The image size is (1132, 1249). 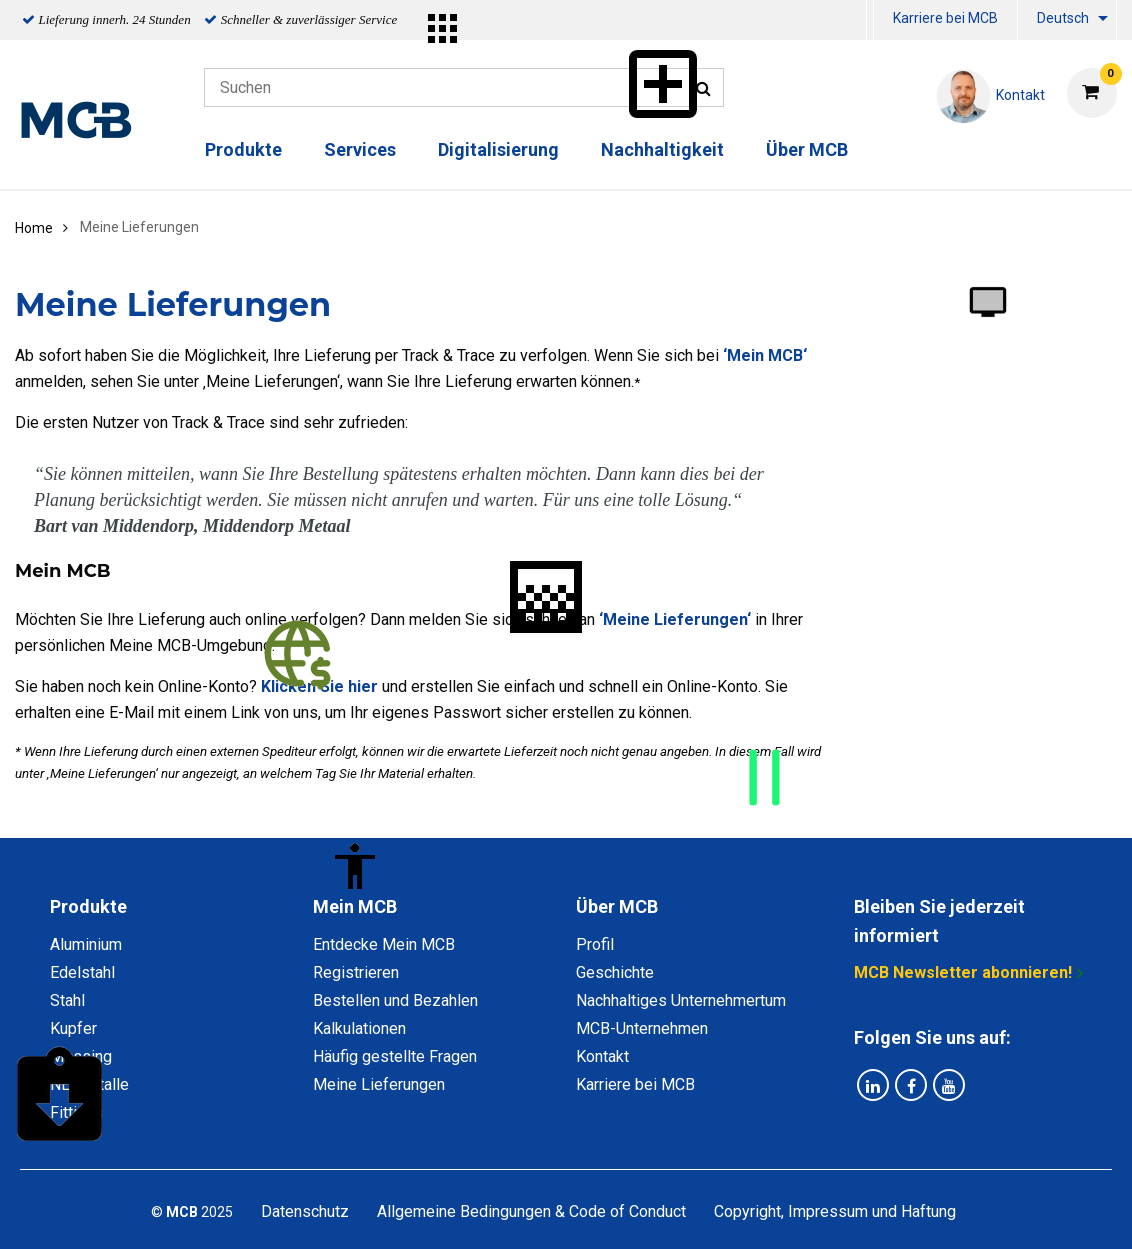 I want to click on download or receive an assignment, so click(x=59, y=1098).